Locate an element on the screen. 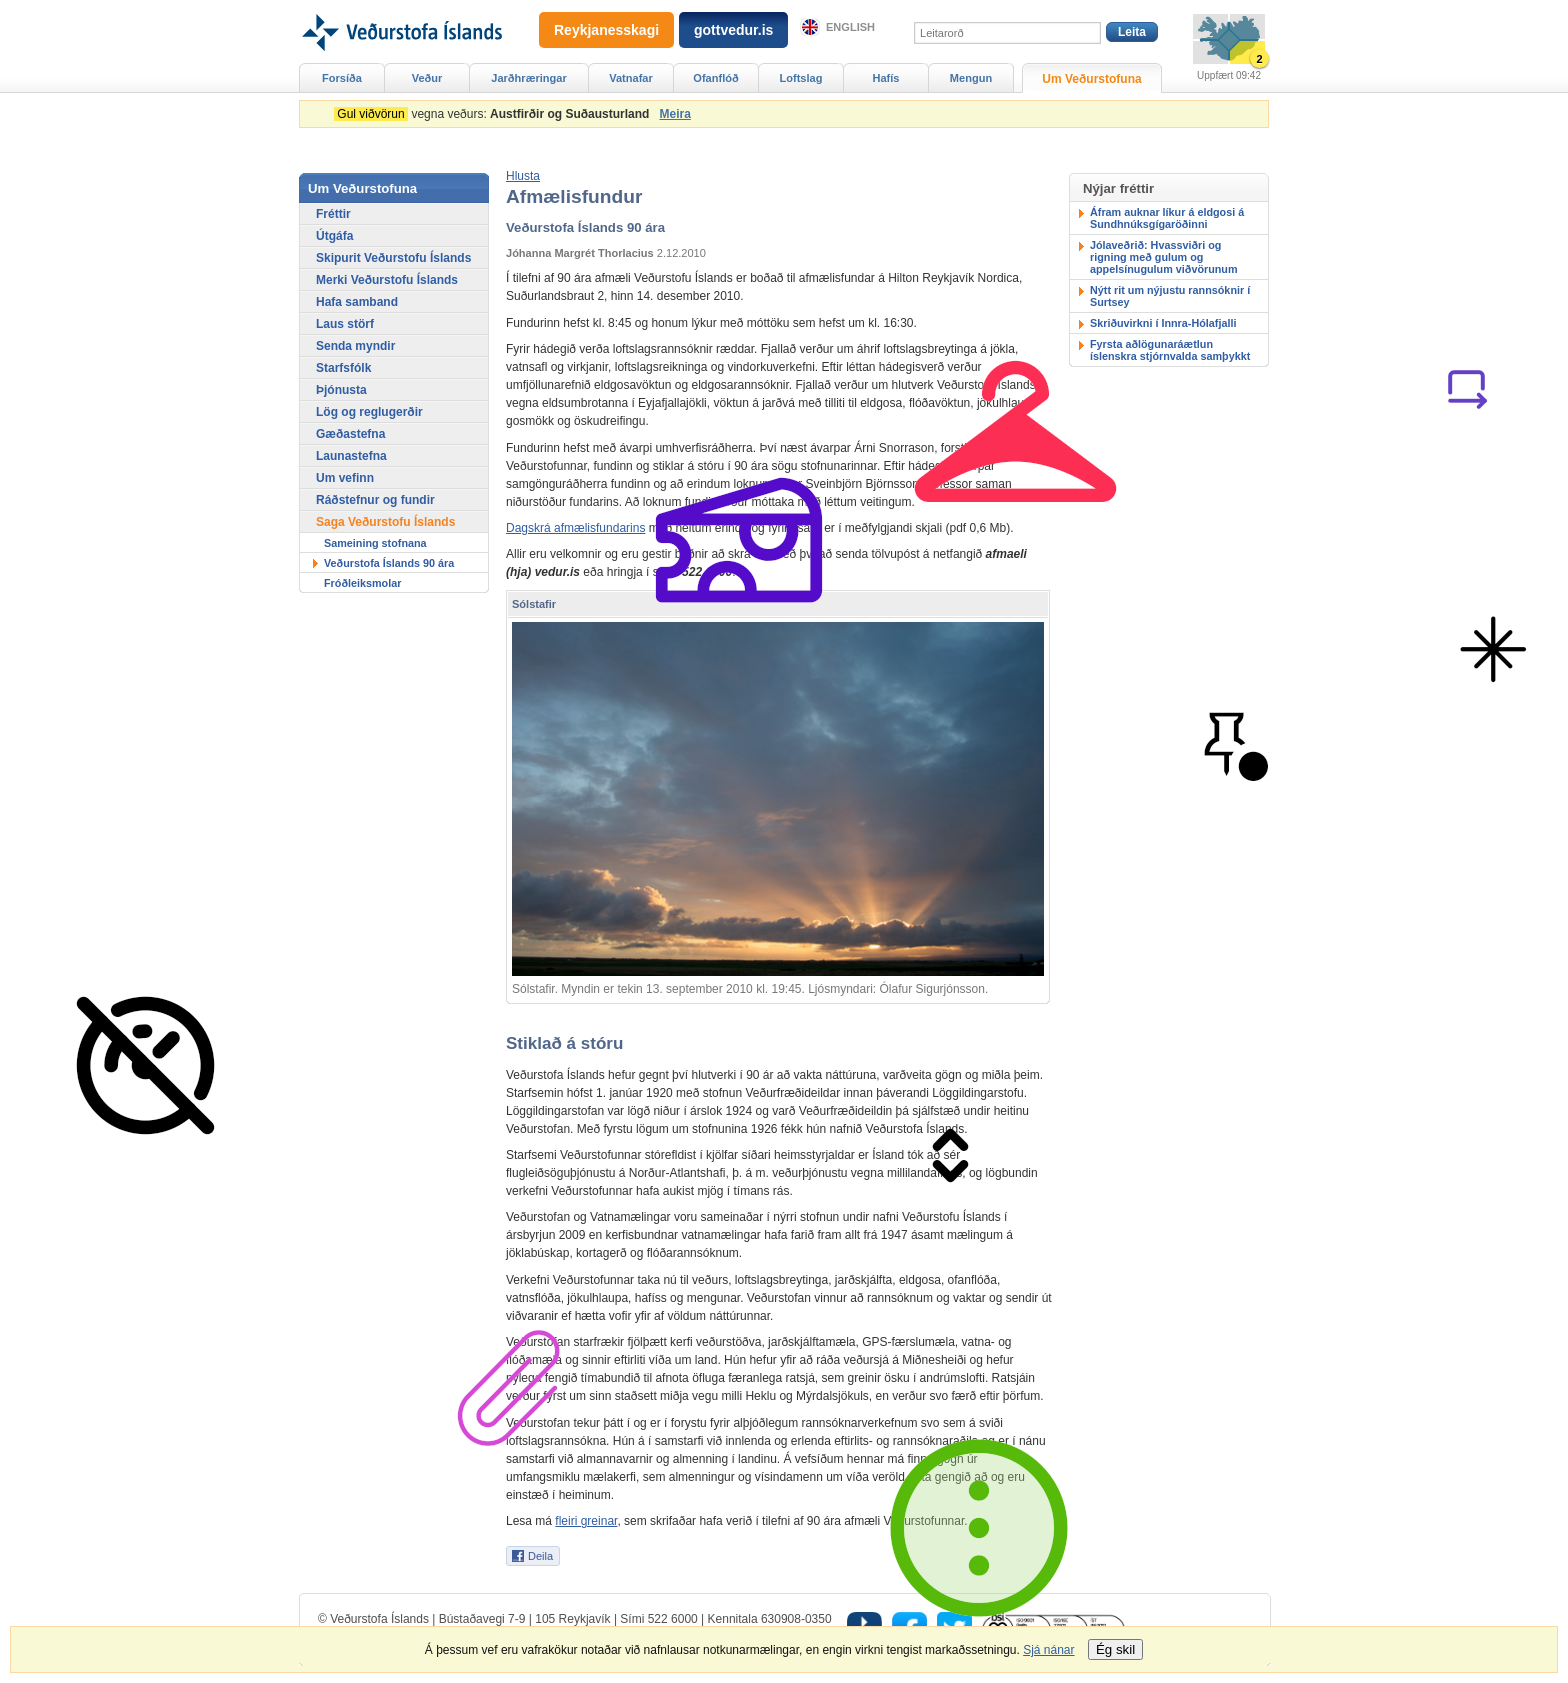 This screenshot has height=1683, width=1568. performance monitoring disabled is located at coordinates (145, 1065).